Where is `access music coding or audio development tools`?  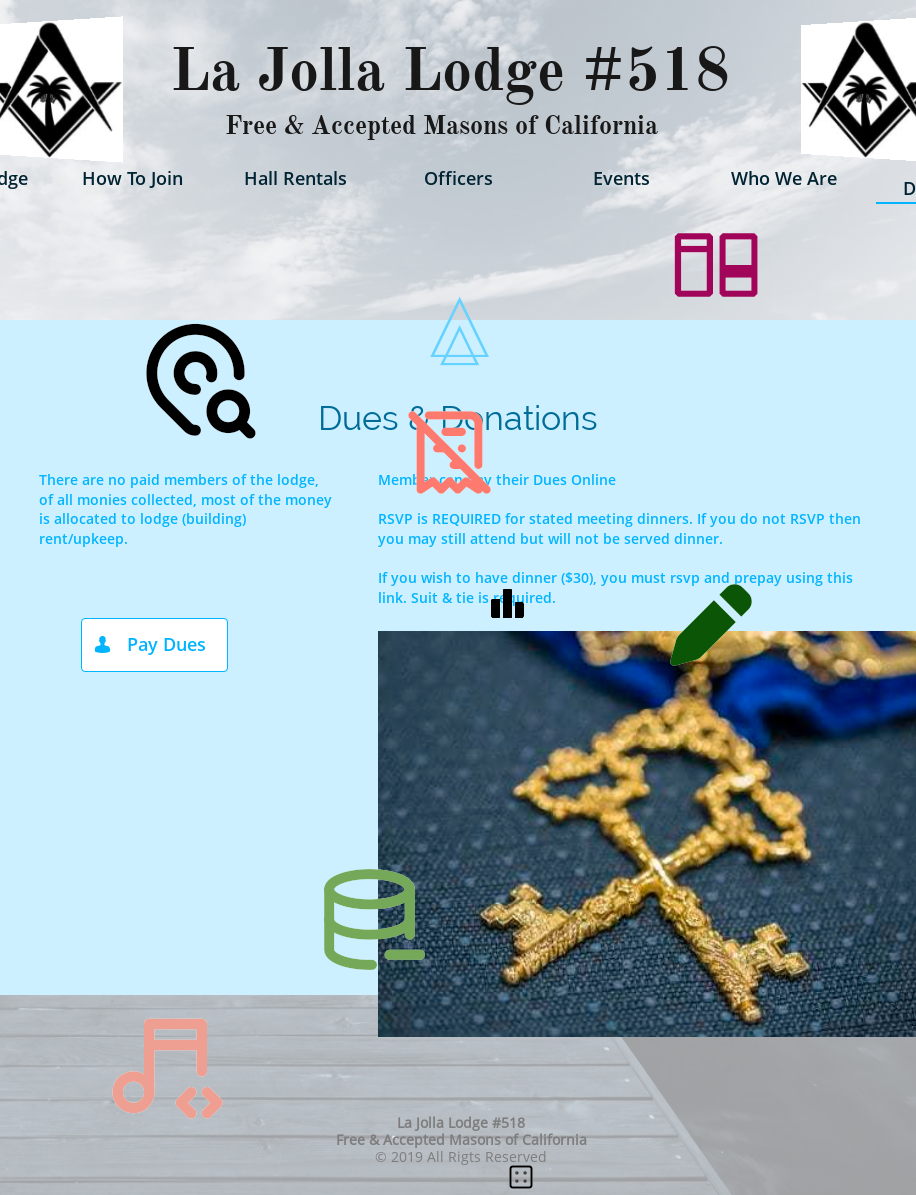 access music coding or audio development tools is located at coordinates (165, 1066).